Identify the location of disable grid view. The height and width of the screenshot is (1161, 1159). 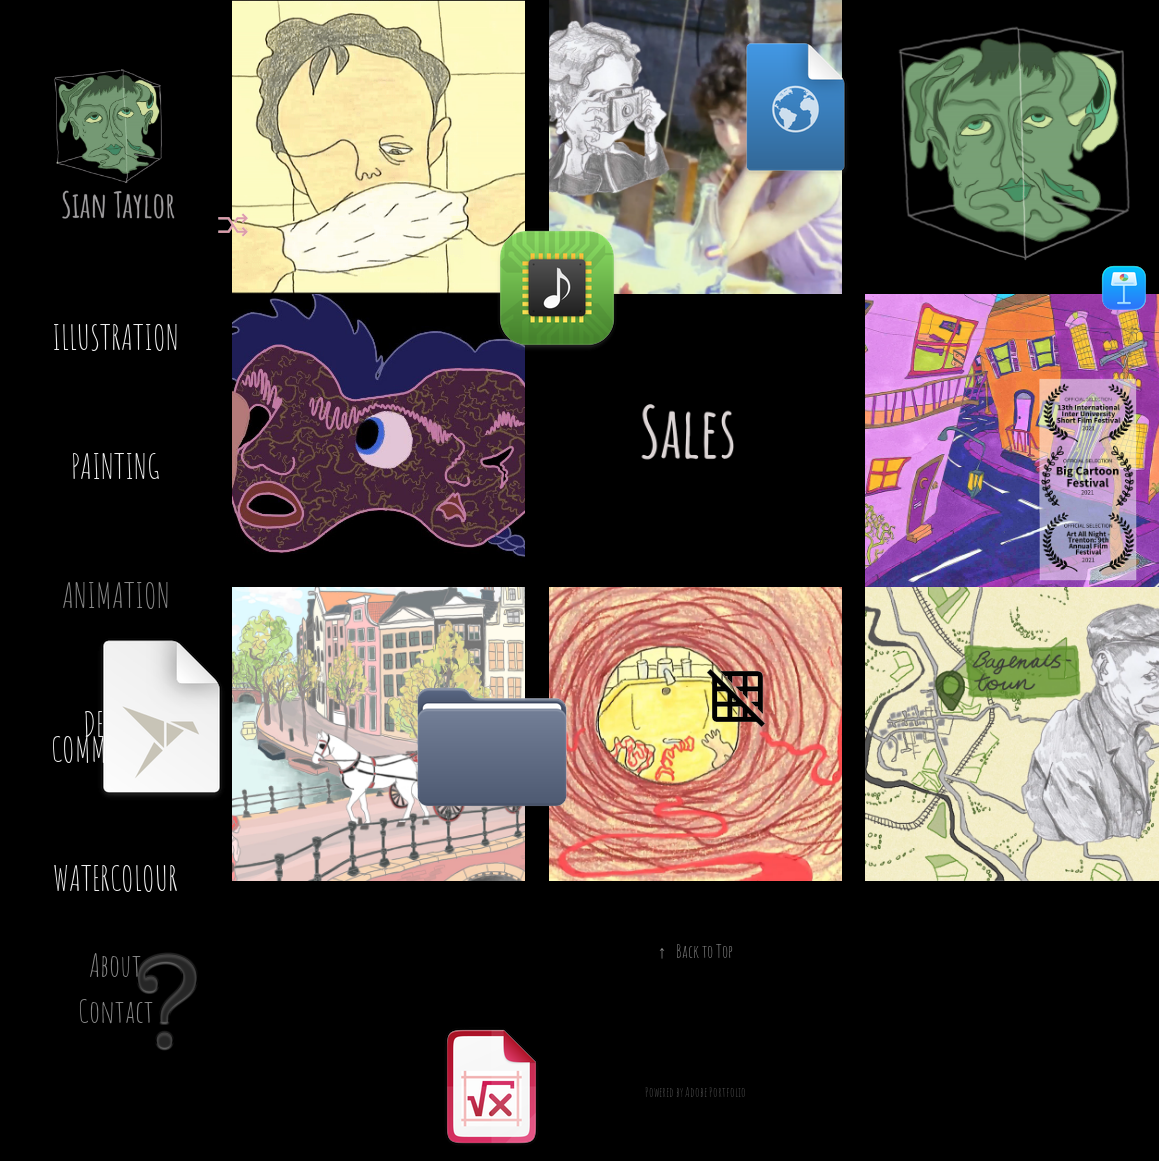
(737, 696).